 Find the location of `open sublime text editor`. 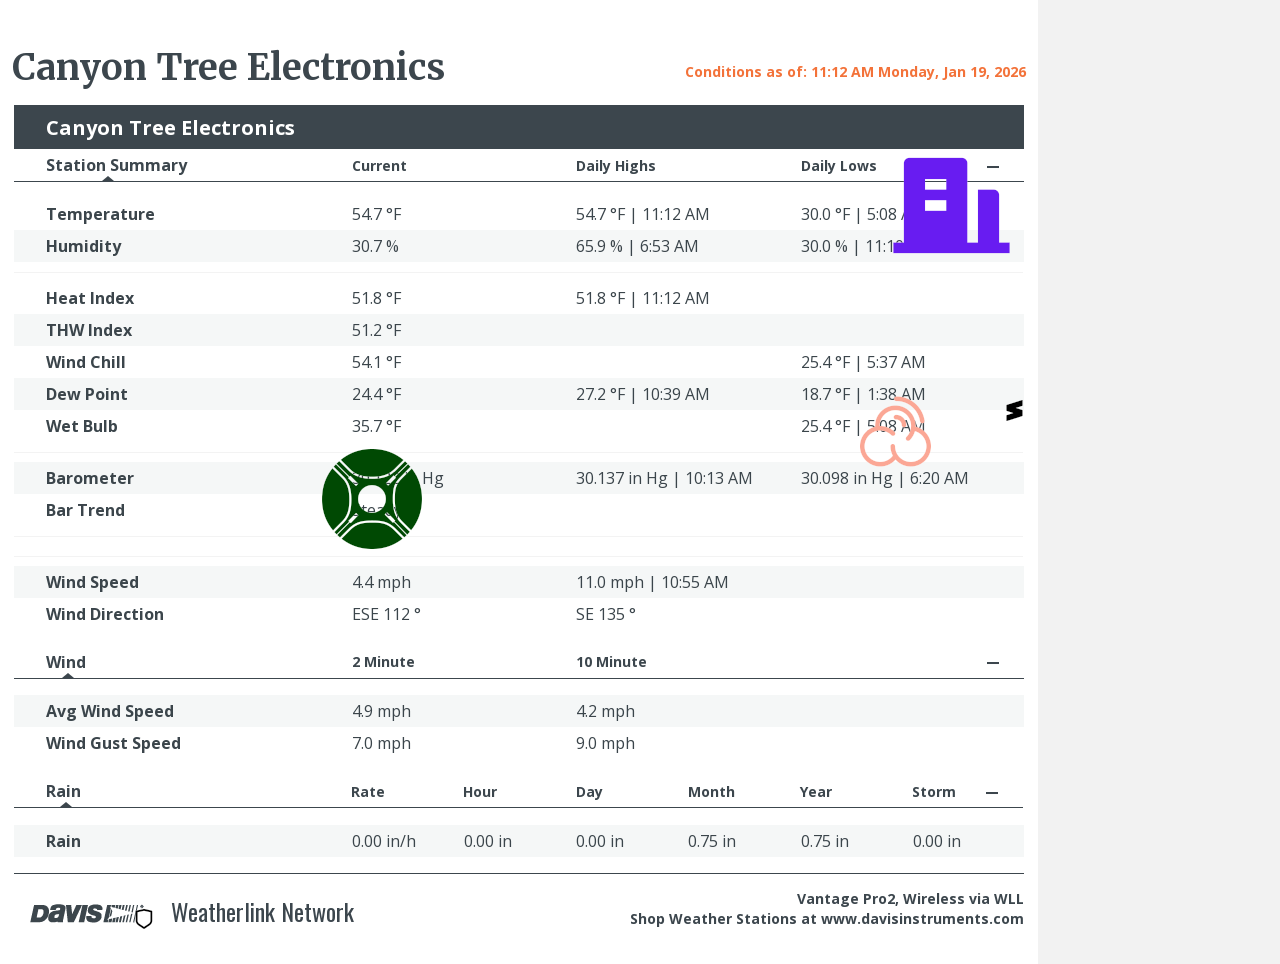

open sublime text editor is located at coordinates (1014, 410).